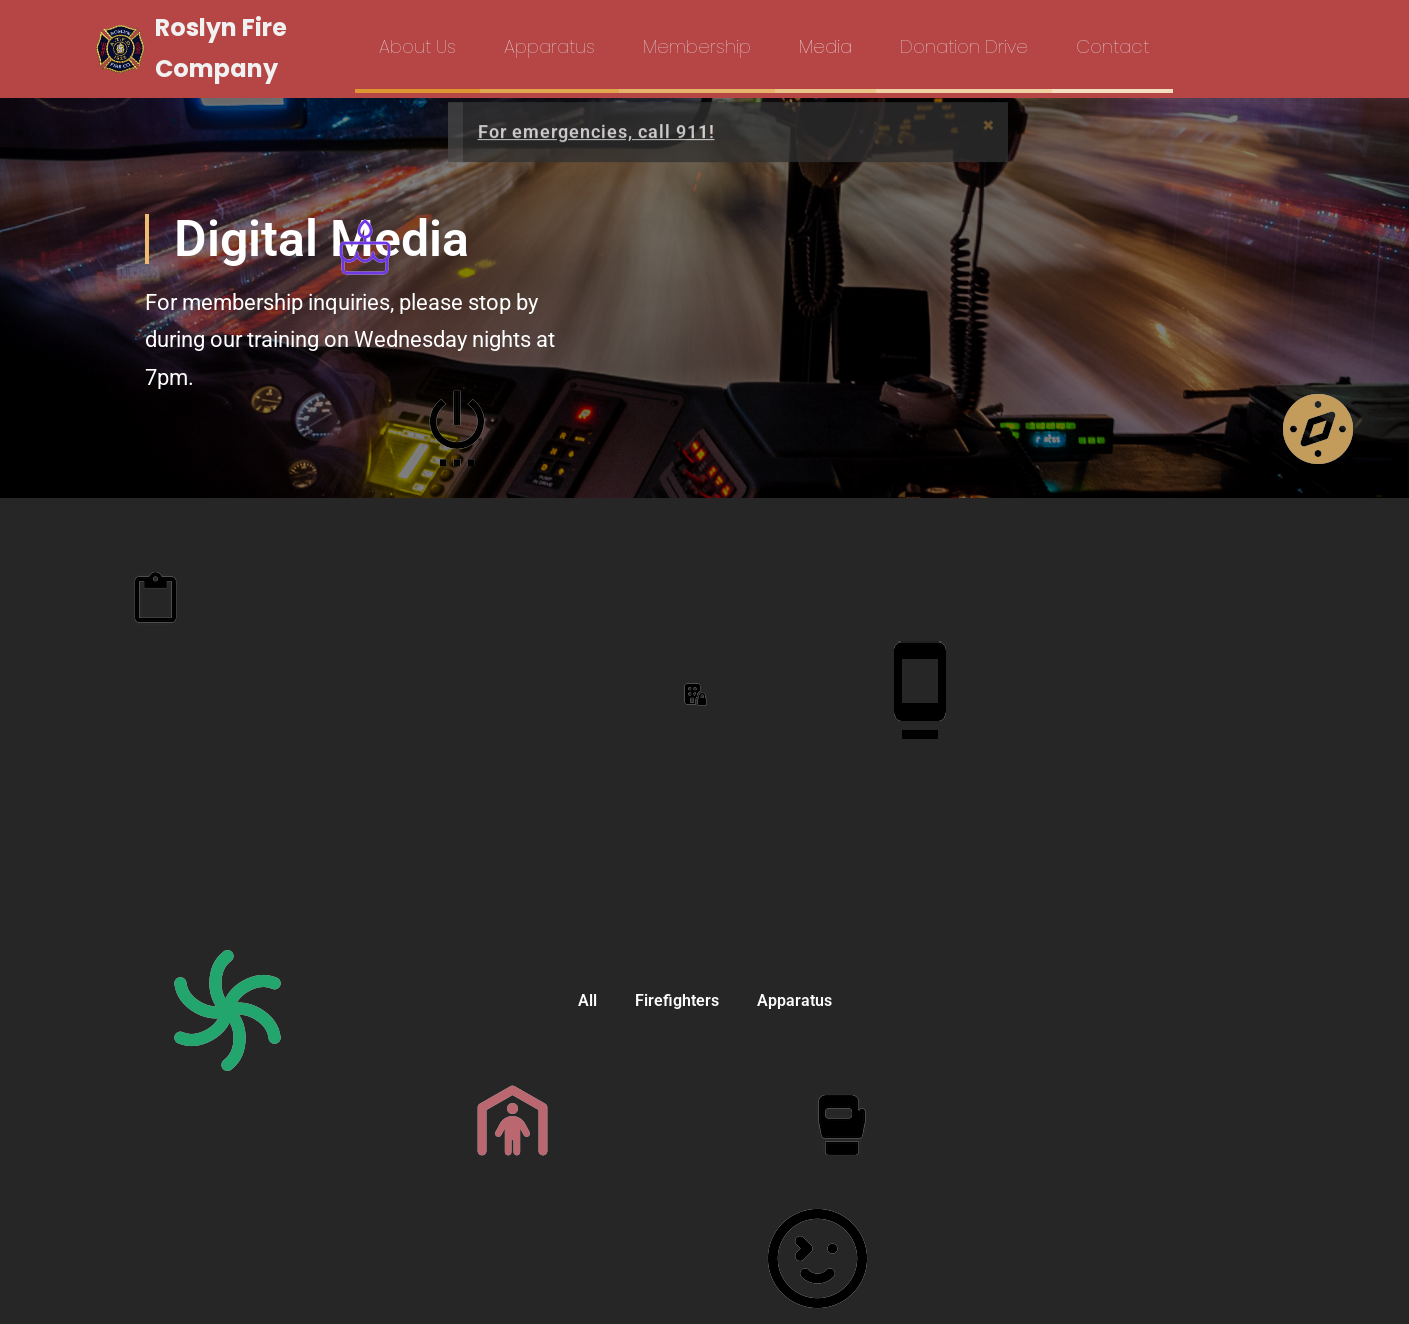 This screenshot has height=1324, width=1409. I want to click on access space or astronomy-themed content, so click(227, 1010).